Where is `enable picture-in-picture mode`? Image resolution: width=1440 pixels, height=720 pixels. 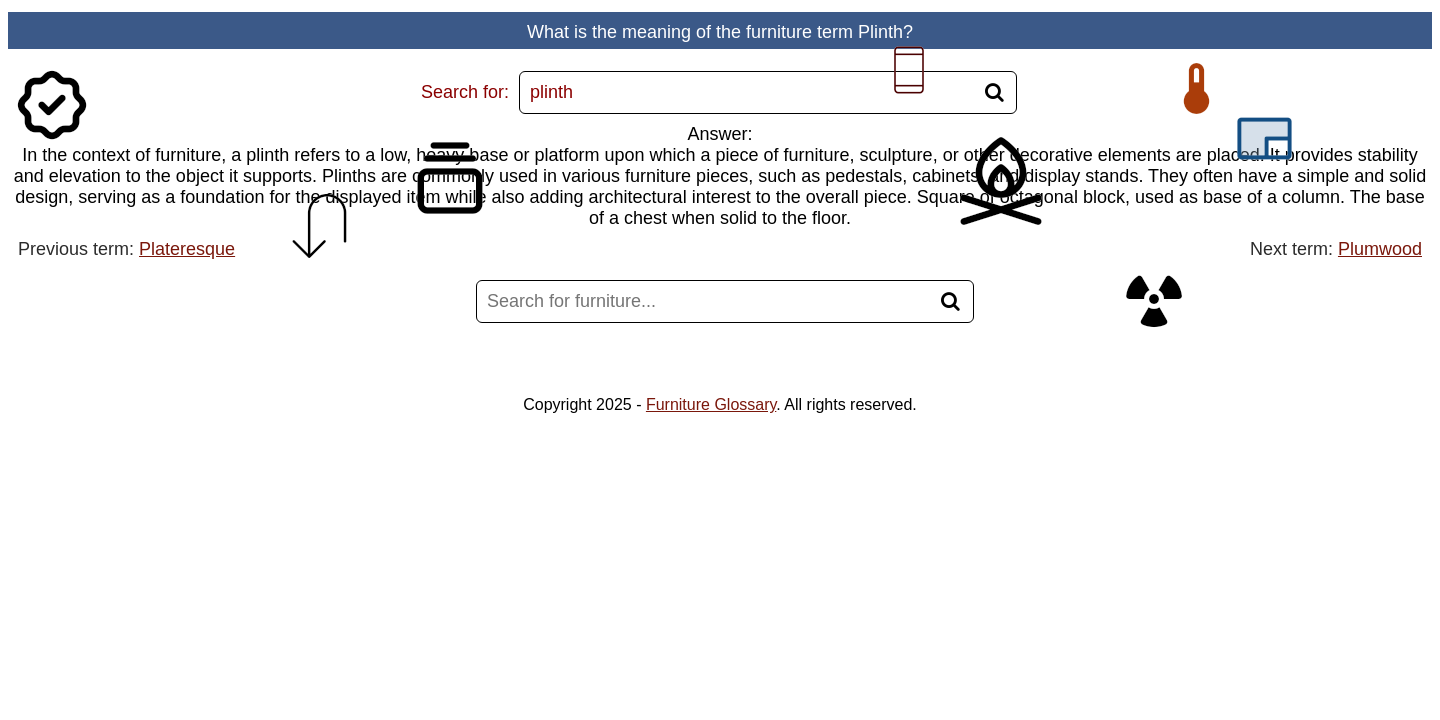
enable picture-in-picture mode is located at coordinates (1264, 138).